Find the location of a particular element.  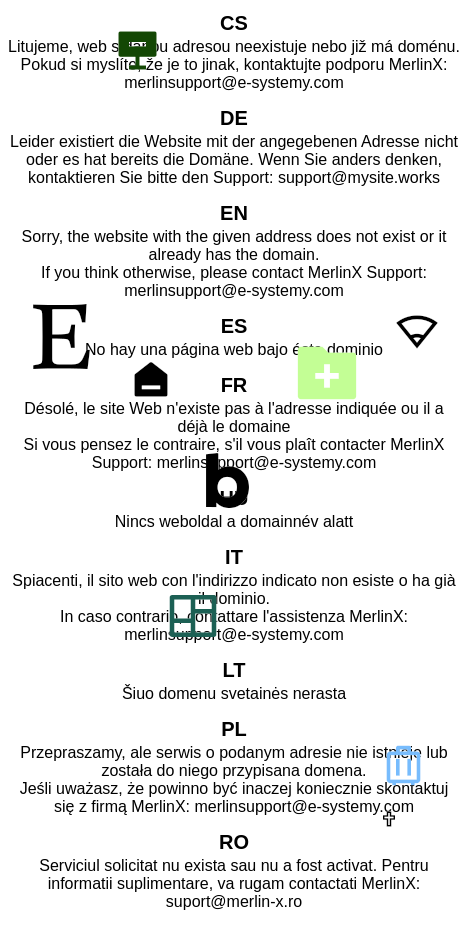

open the Etsy app or website is located at coordinates (61, 336).